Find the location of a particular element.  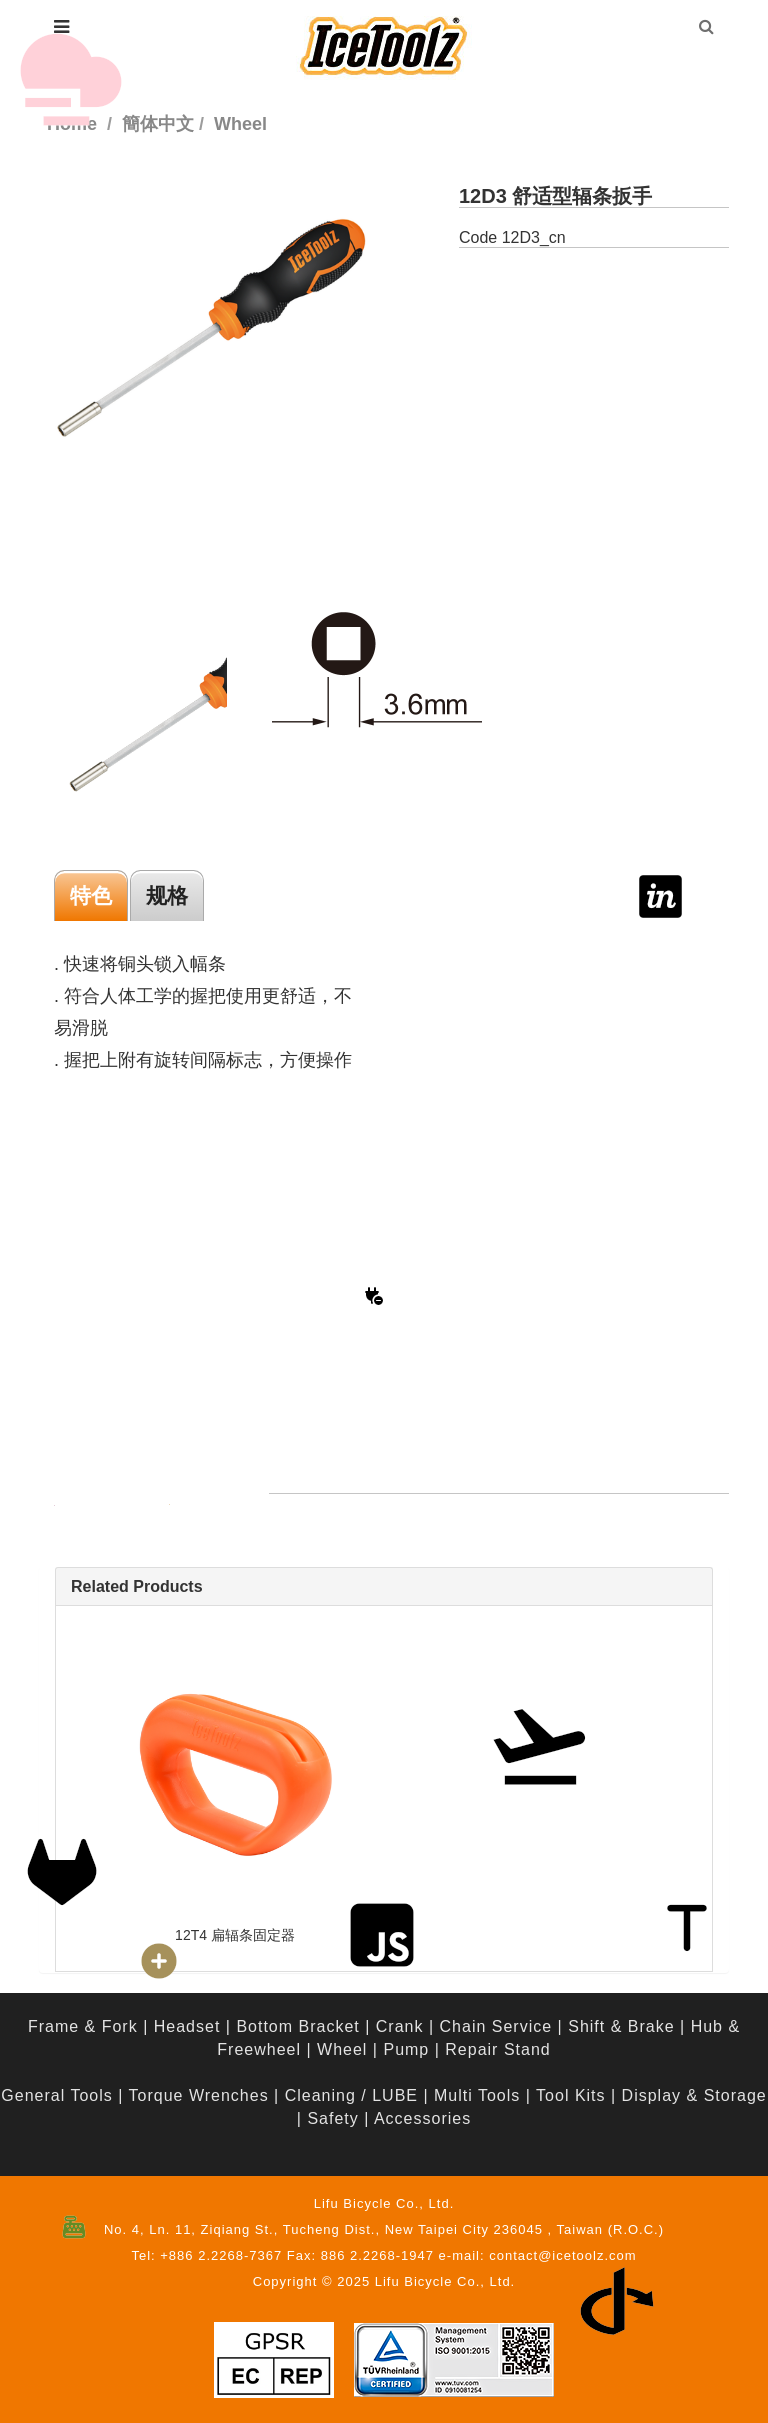

text formatting or typography options is located at coordinates (687, 1928).